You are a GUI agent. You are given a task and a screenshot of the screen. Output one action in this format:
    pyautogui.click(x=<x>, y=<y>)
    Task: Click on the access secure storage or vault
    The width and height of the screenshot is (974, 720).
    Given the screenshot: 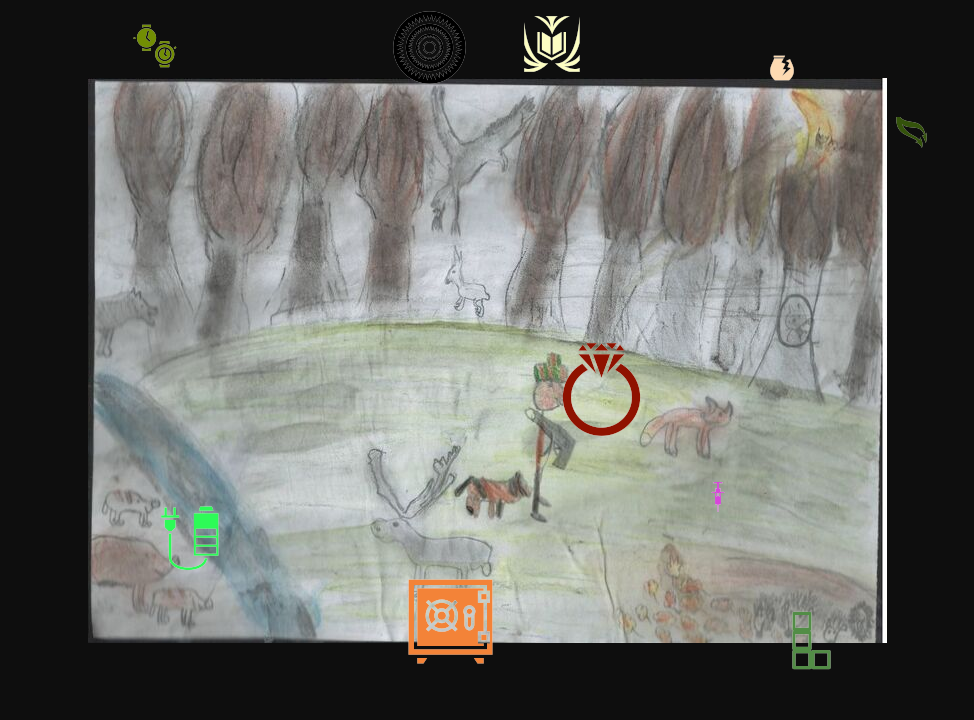 What is the action you would take?
    pyautogui.click(x=450, y=621)
    